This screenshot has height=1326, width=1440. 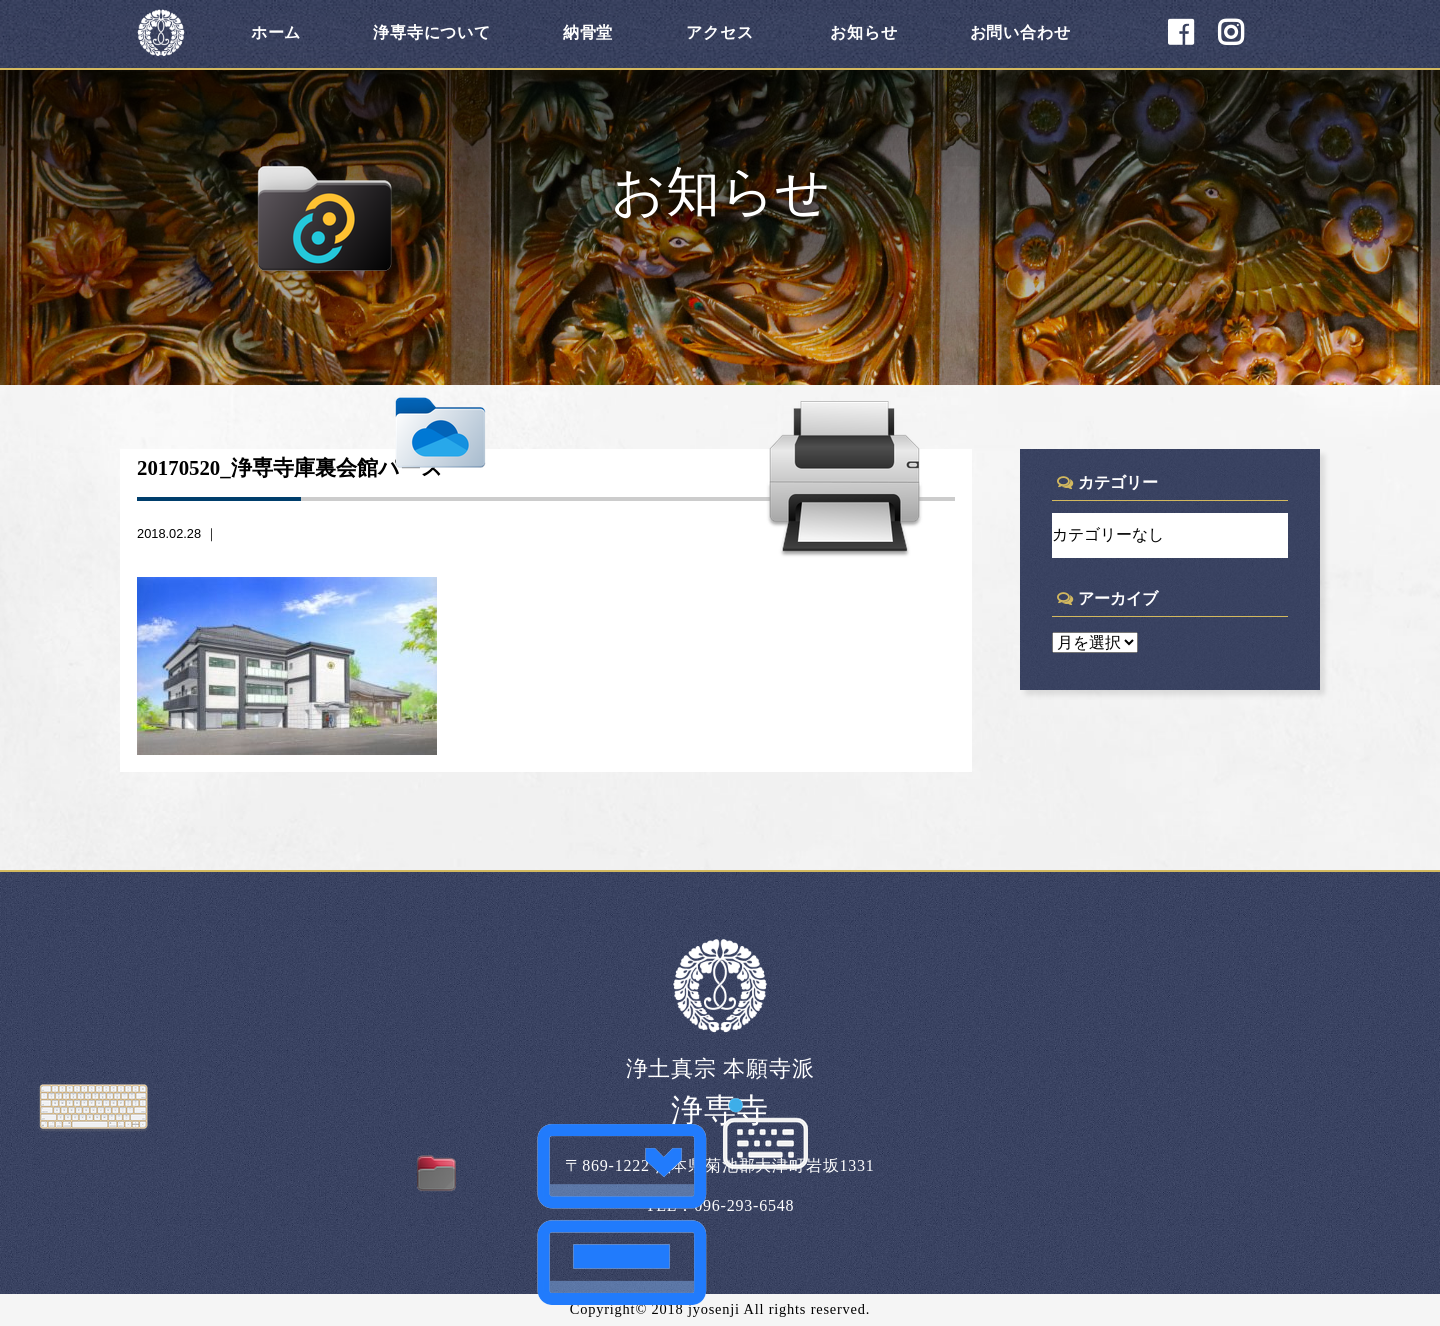 I want to click on apple magic keyboard with touch id in yellow, so click(x=93, y=1106).